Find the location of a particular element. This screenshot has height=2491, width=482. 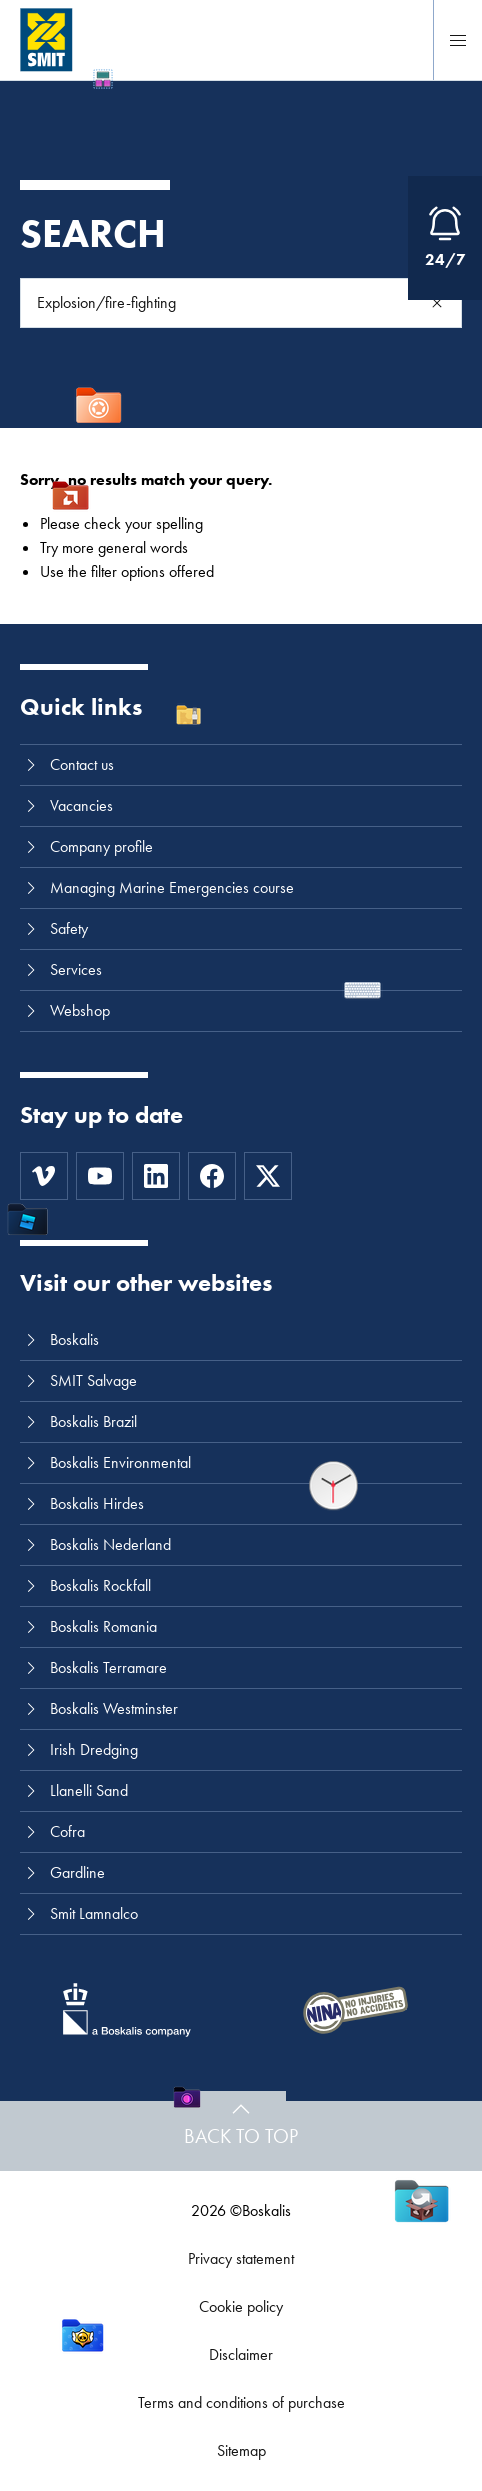

indicates keyboard connected via bluetooth is located at coordinates (362, 990).